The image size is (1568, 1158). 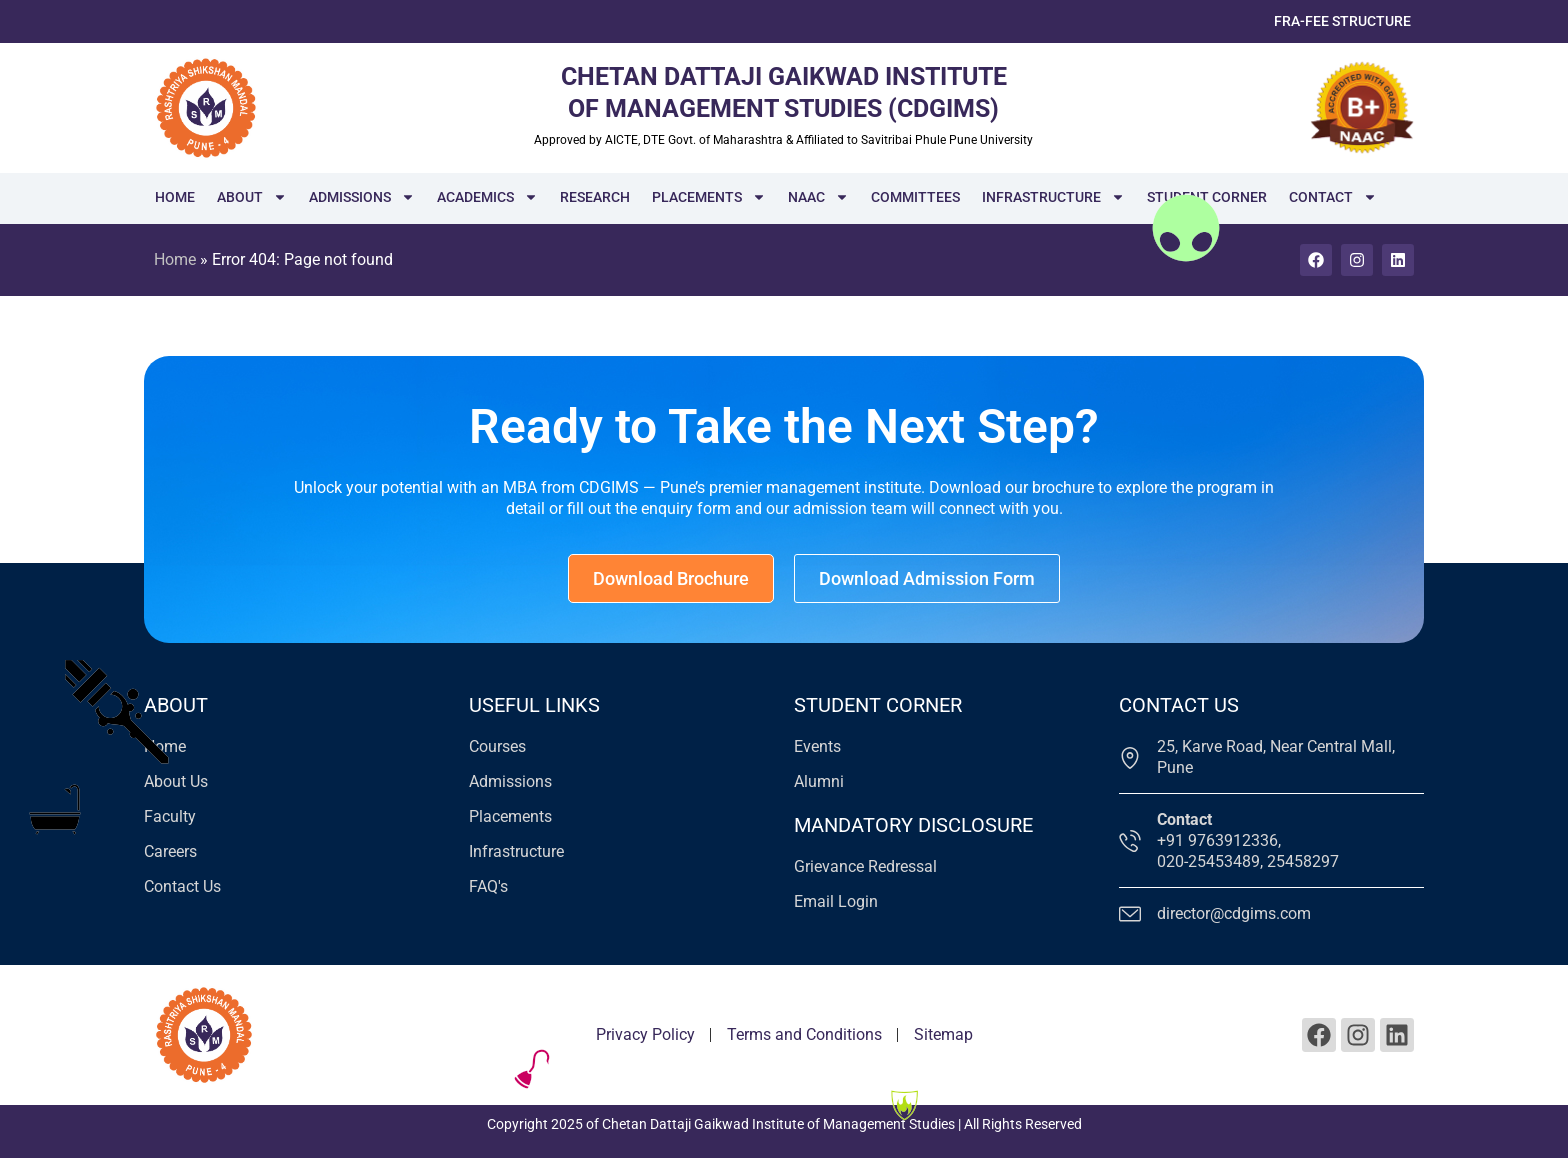 I want to click on activate fire protection or resistance, so click(x=904, y=1105).